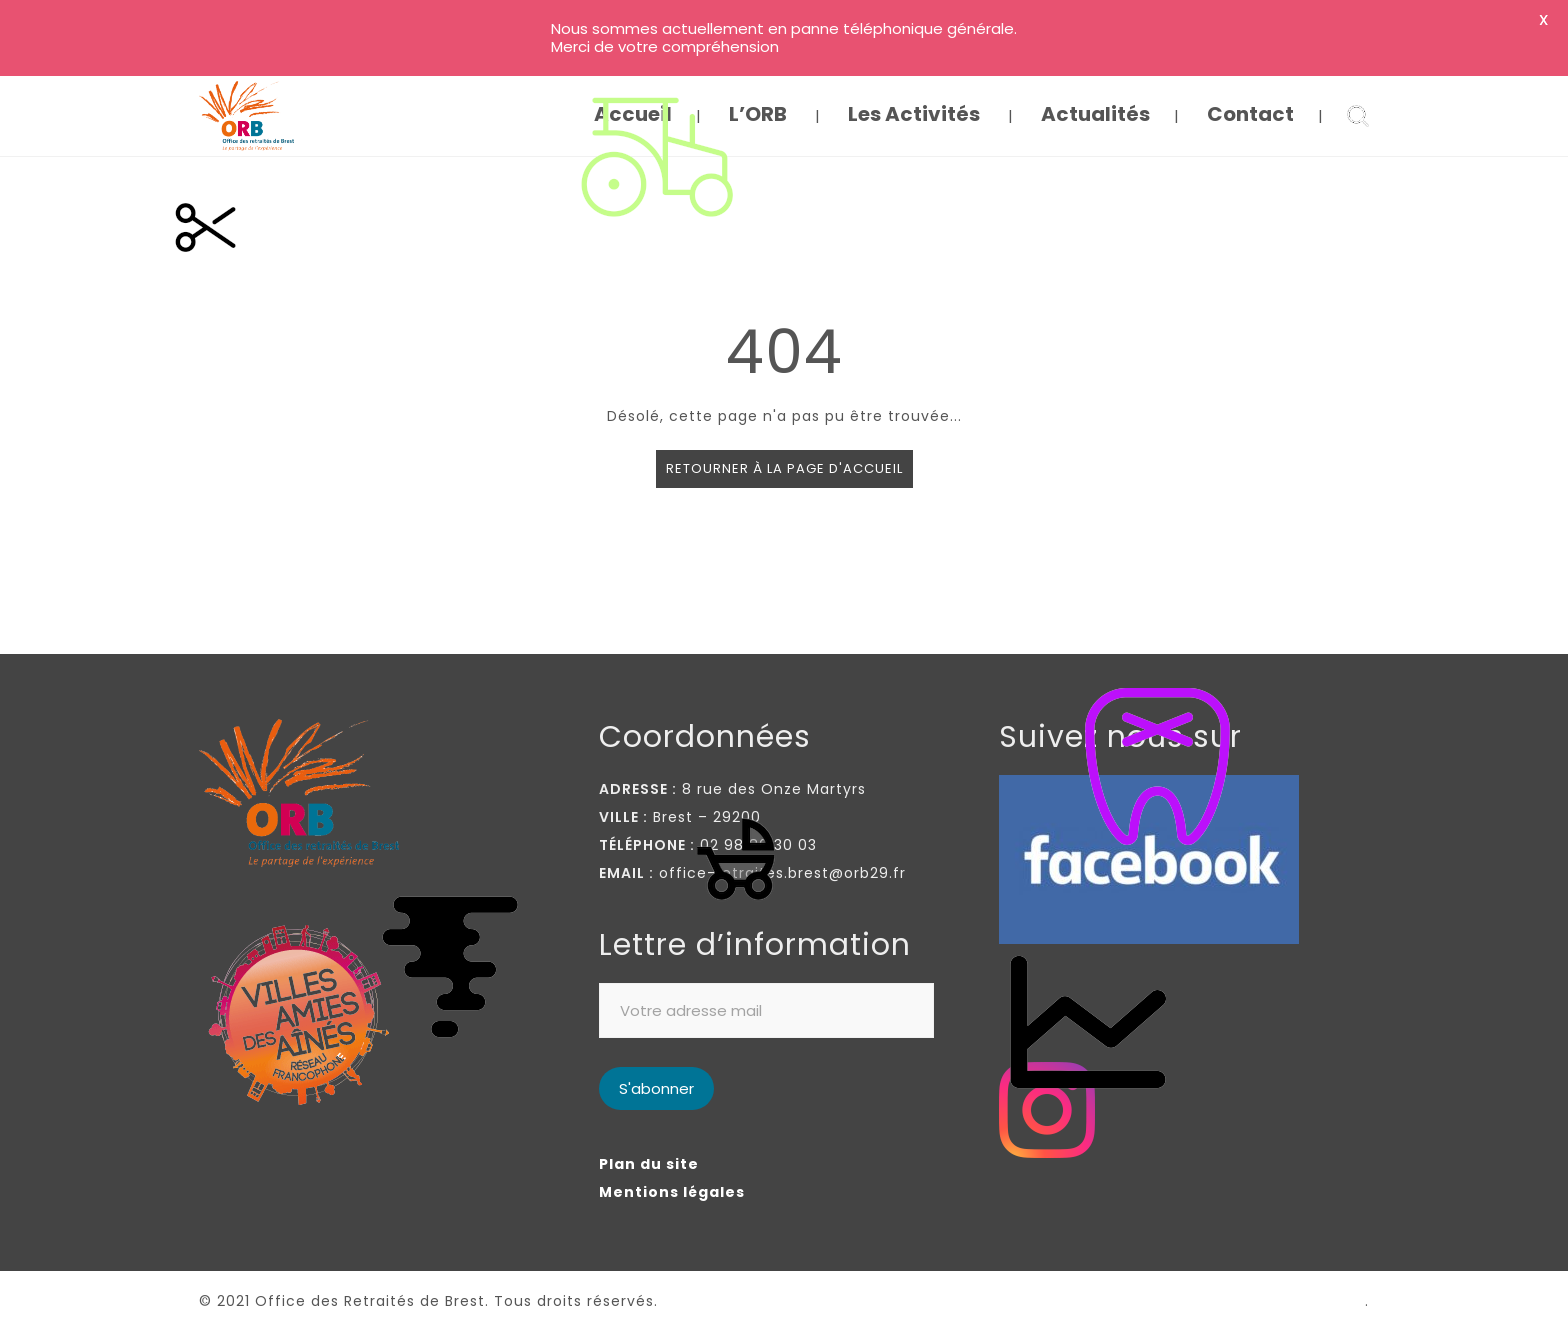  What do you see at coordinates (654, 154) in the screenshot?
I see `access farming or agricultural features` at bounding box center [654, 154].